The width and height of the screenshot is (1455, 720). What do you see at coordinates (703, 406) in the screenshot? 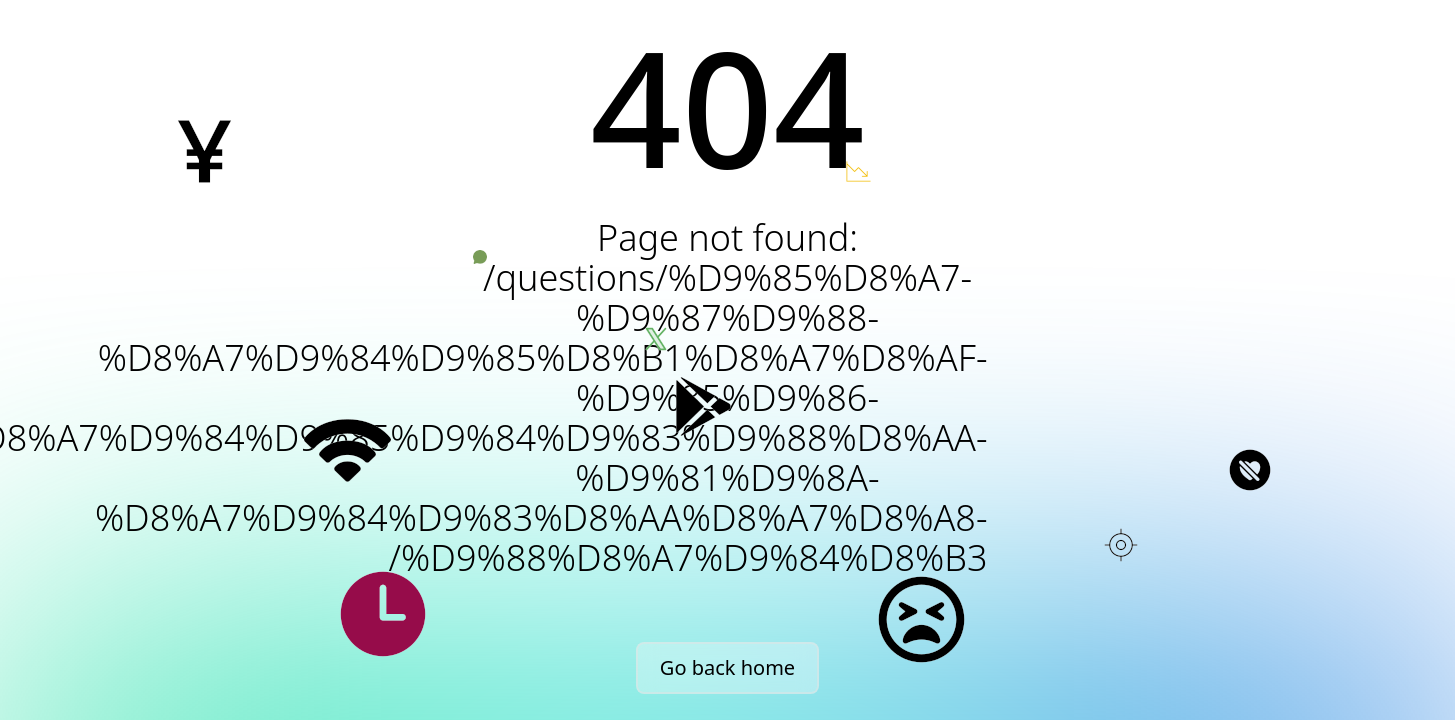
I see `open google play store` at bounding box center [703, 406].